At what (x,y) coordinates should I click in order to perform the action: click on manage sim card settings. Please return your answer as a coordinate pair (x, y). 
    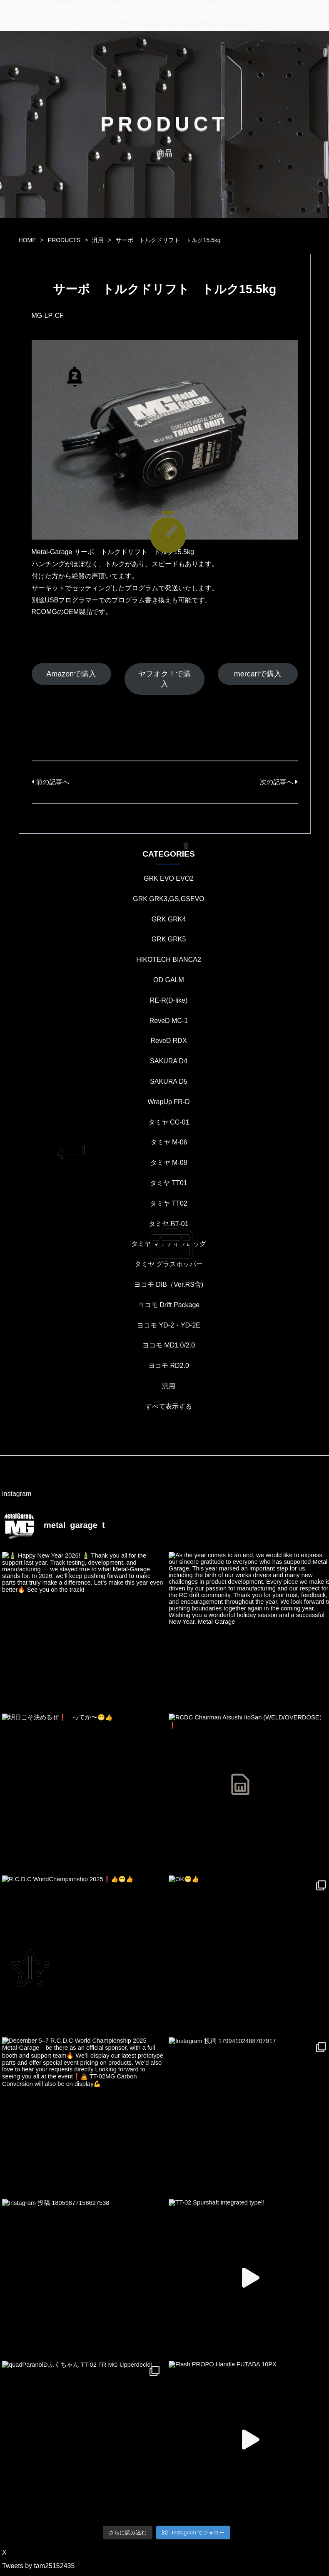
    Looking at the image, I should click on (240, 1784).